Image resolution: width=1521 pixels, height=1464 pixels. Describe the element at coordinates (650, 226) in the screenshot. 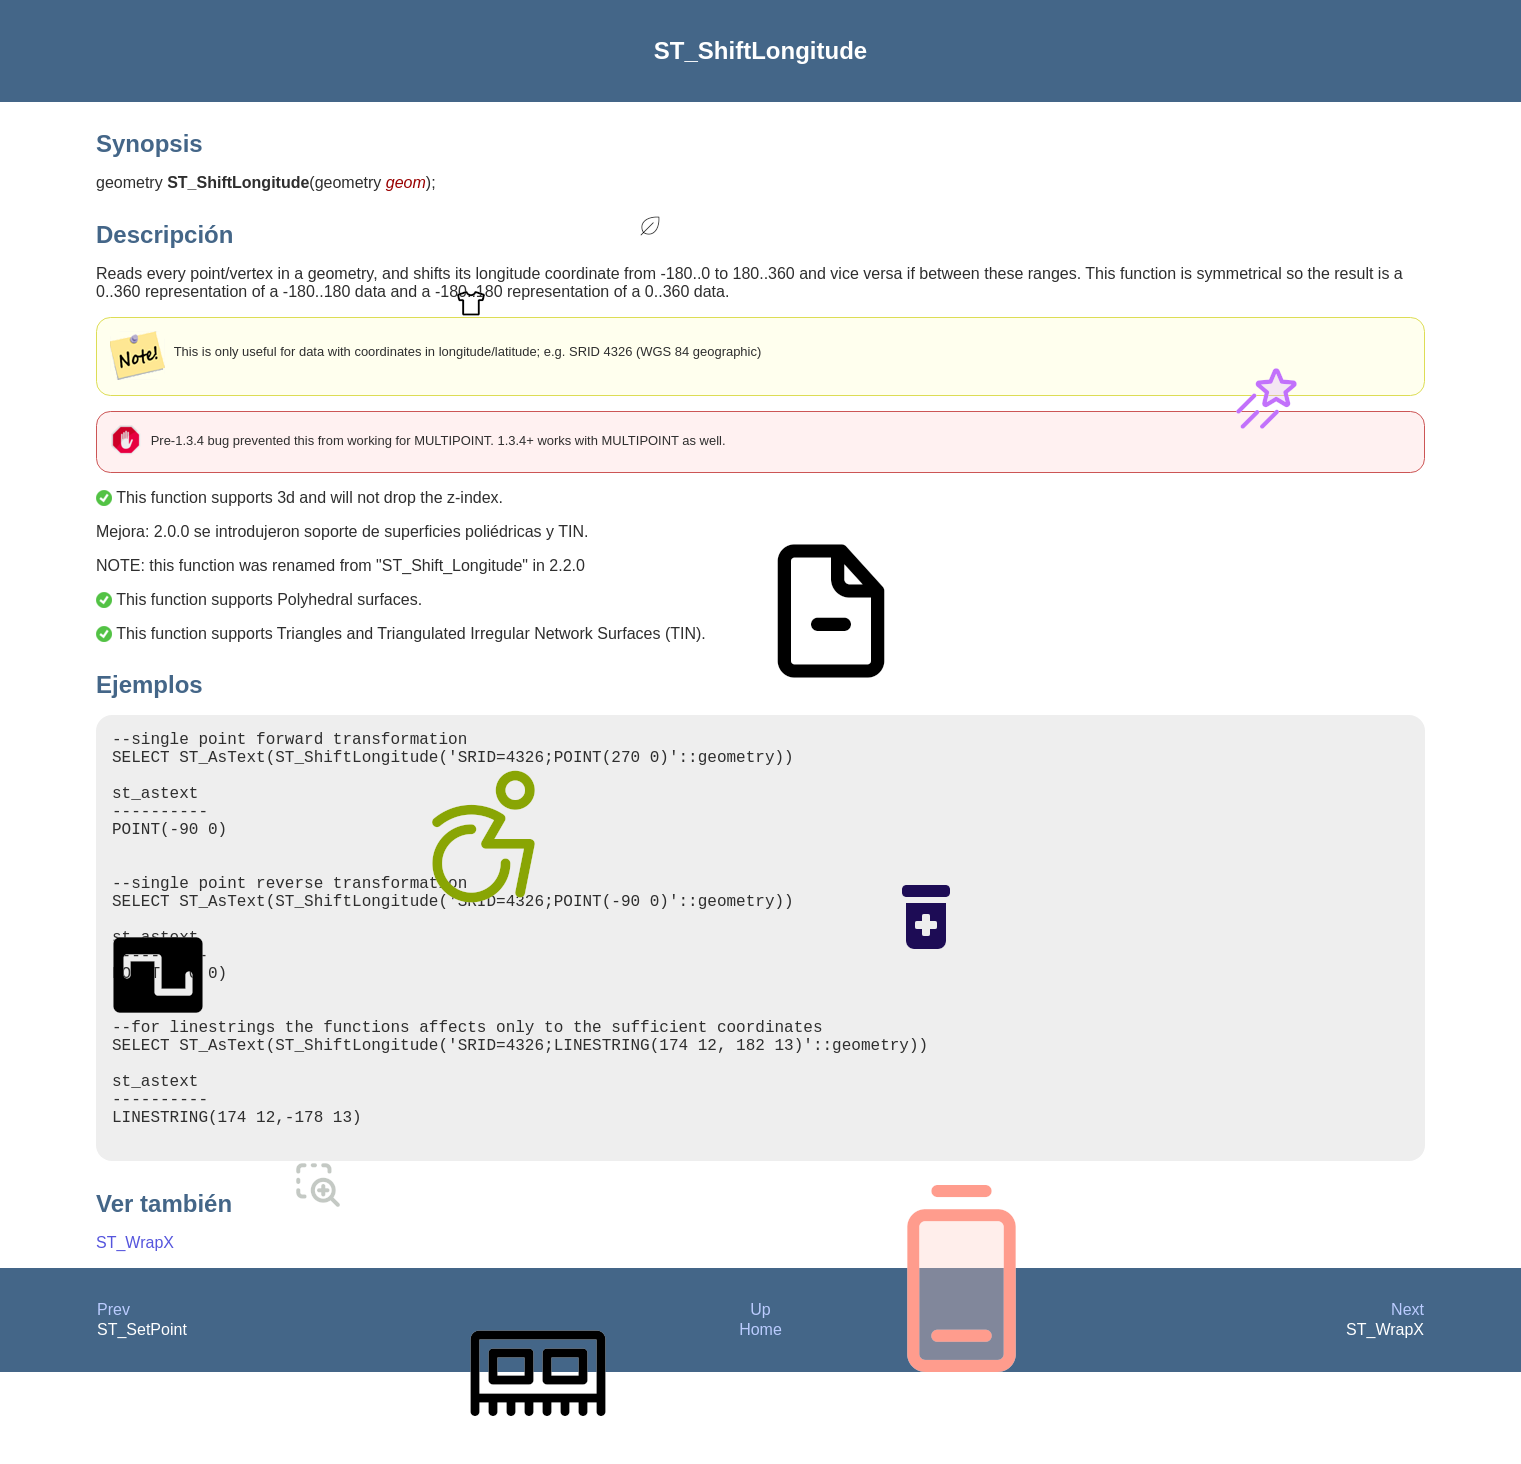

I see `indicates eco-friendly or sustainable option` at that location.